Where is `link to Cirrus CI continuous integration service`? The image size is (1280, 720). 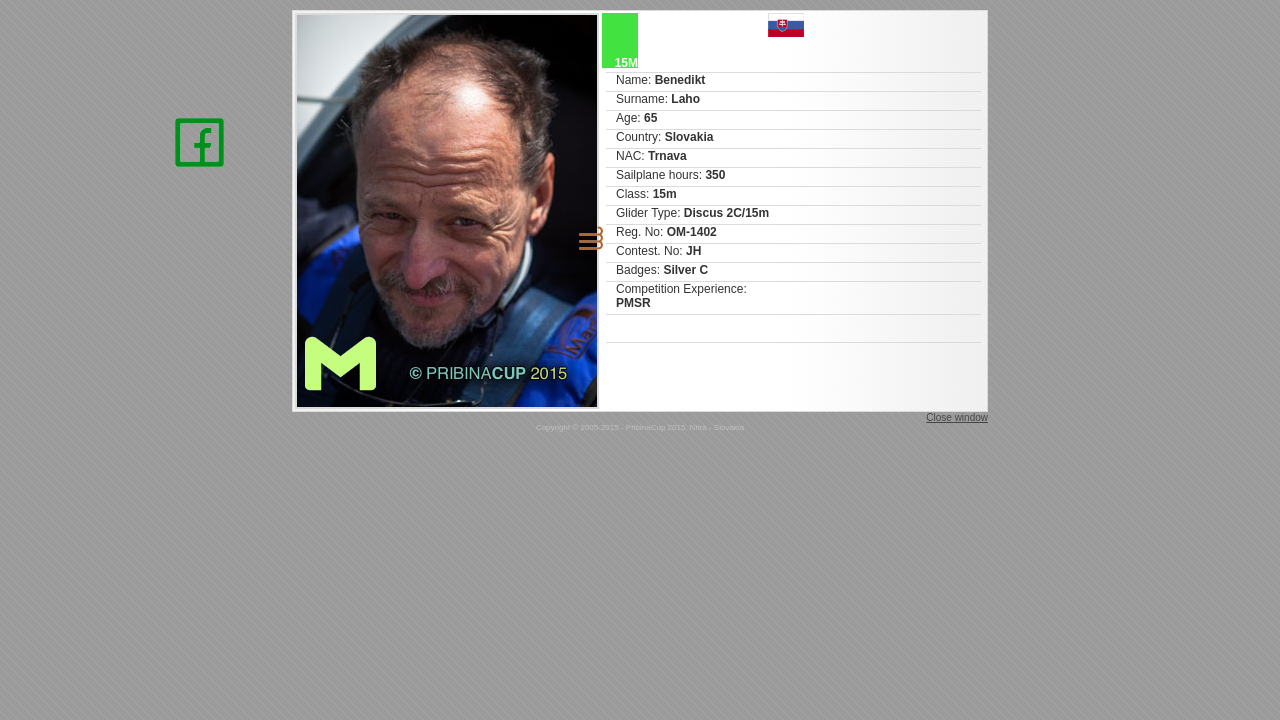
link to Cirrus CI continuous integration service is located at coordinates (591, 238).